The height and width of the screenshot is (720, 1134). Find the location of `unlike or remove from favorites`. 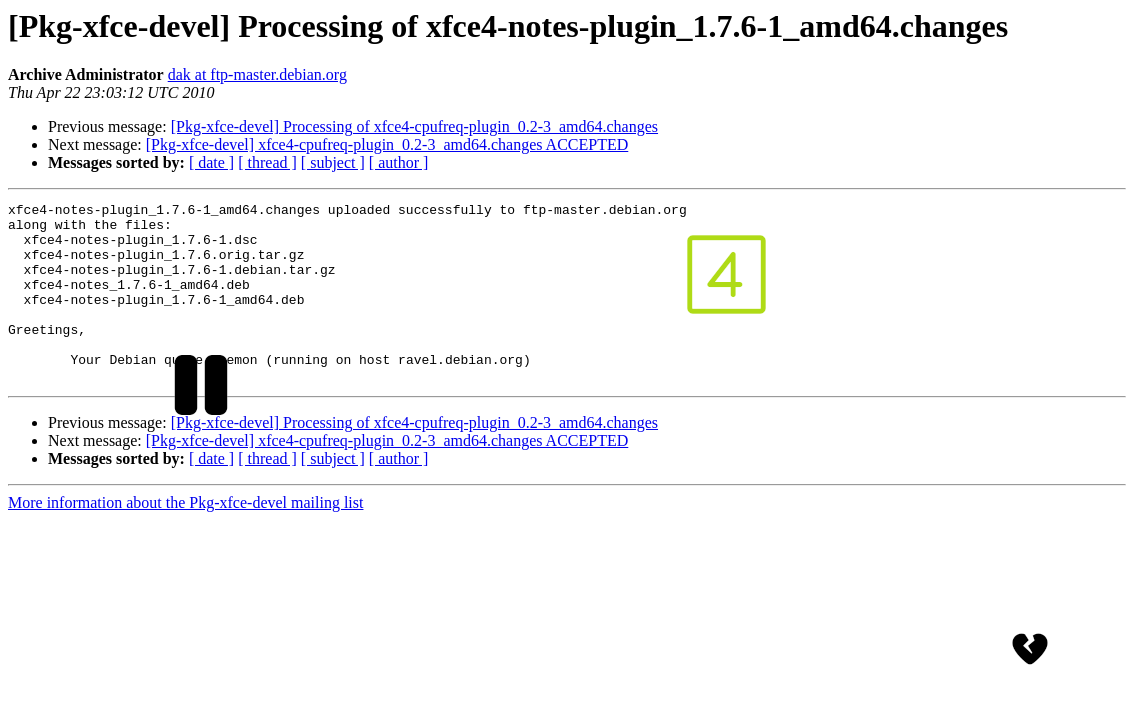

unlike or remove from favorites is located at coordinates (1030, 649).